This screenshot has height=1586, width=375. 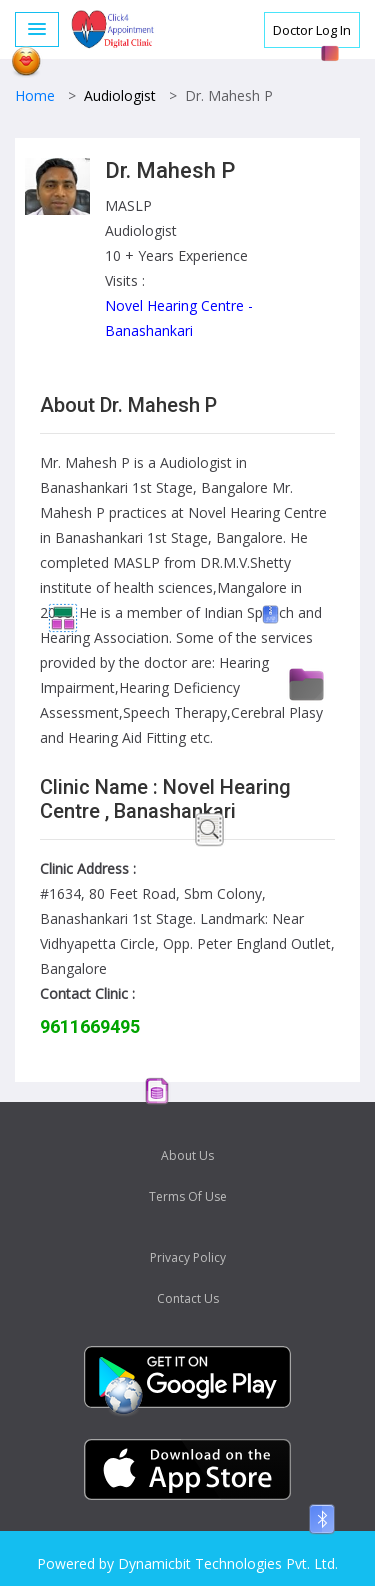 What do you see at coordinates (157, 1091) in the screenshot?
I see `open a database template file` at bounding box center [157, 1091].